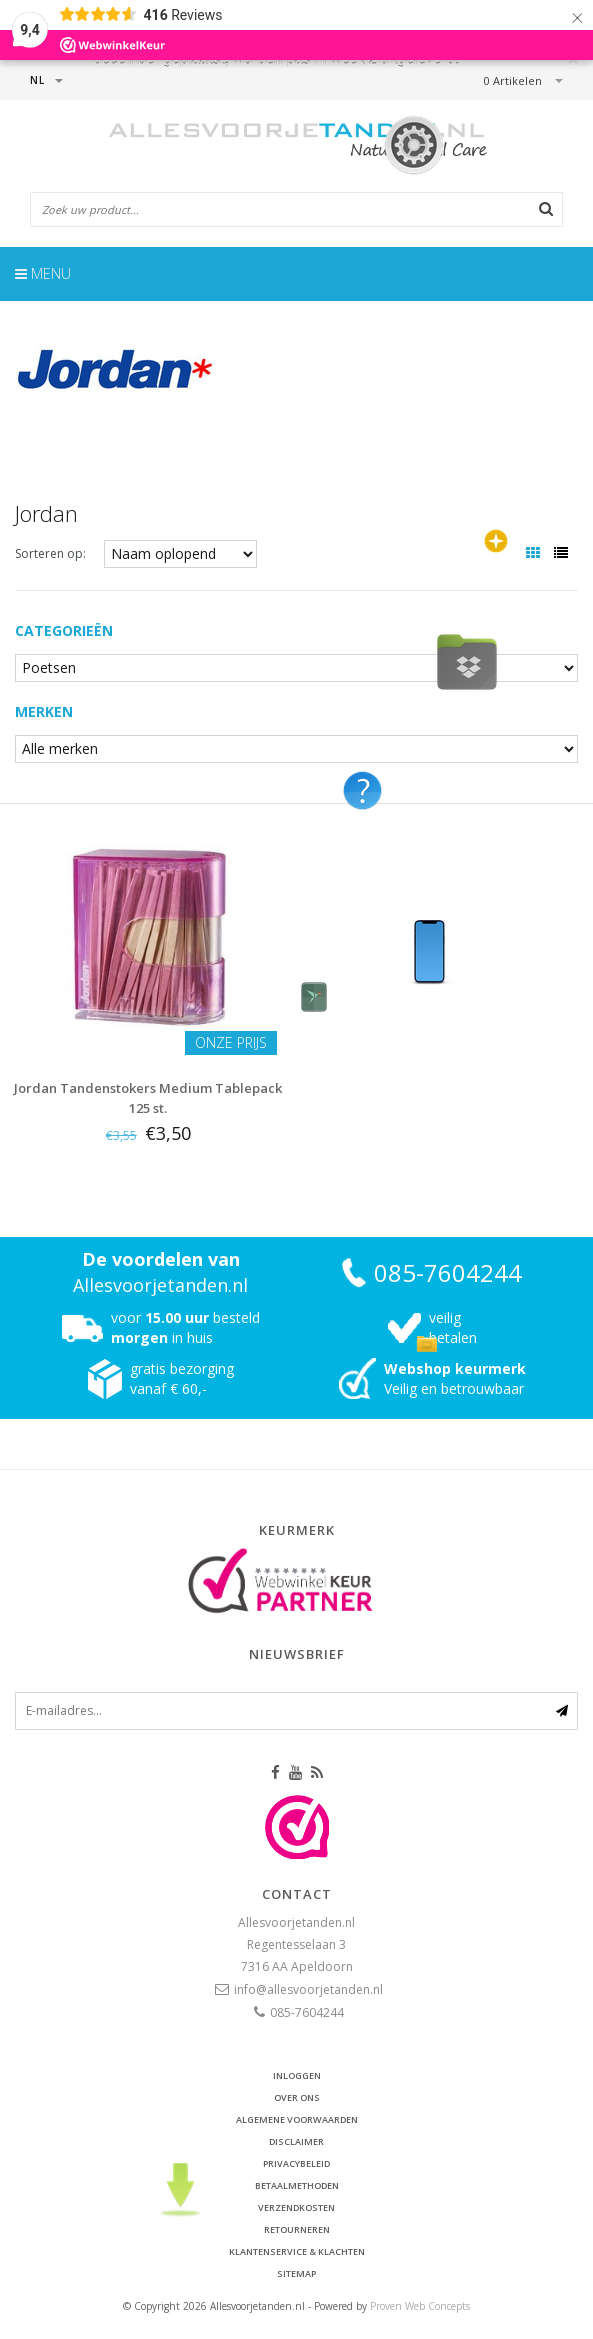 The image size is (593, 2339). Describe the element at coordinates (467, 662) in the screenshot. I see `open your dropbox folder` at that location.